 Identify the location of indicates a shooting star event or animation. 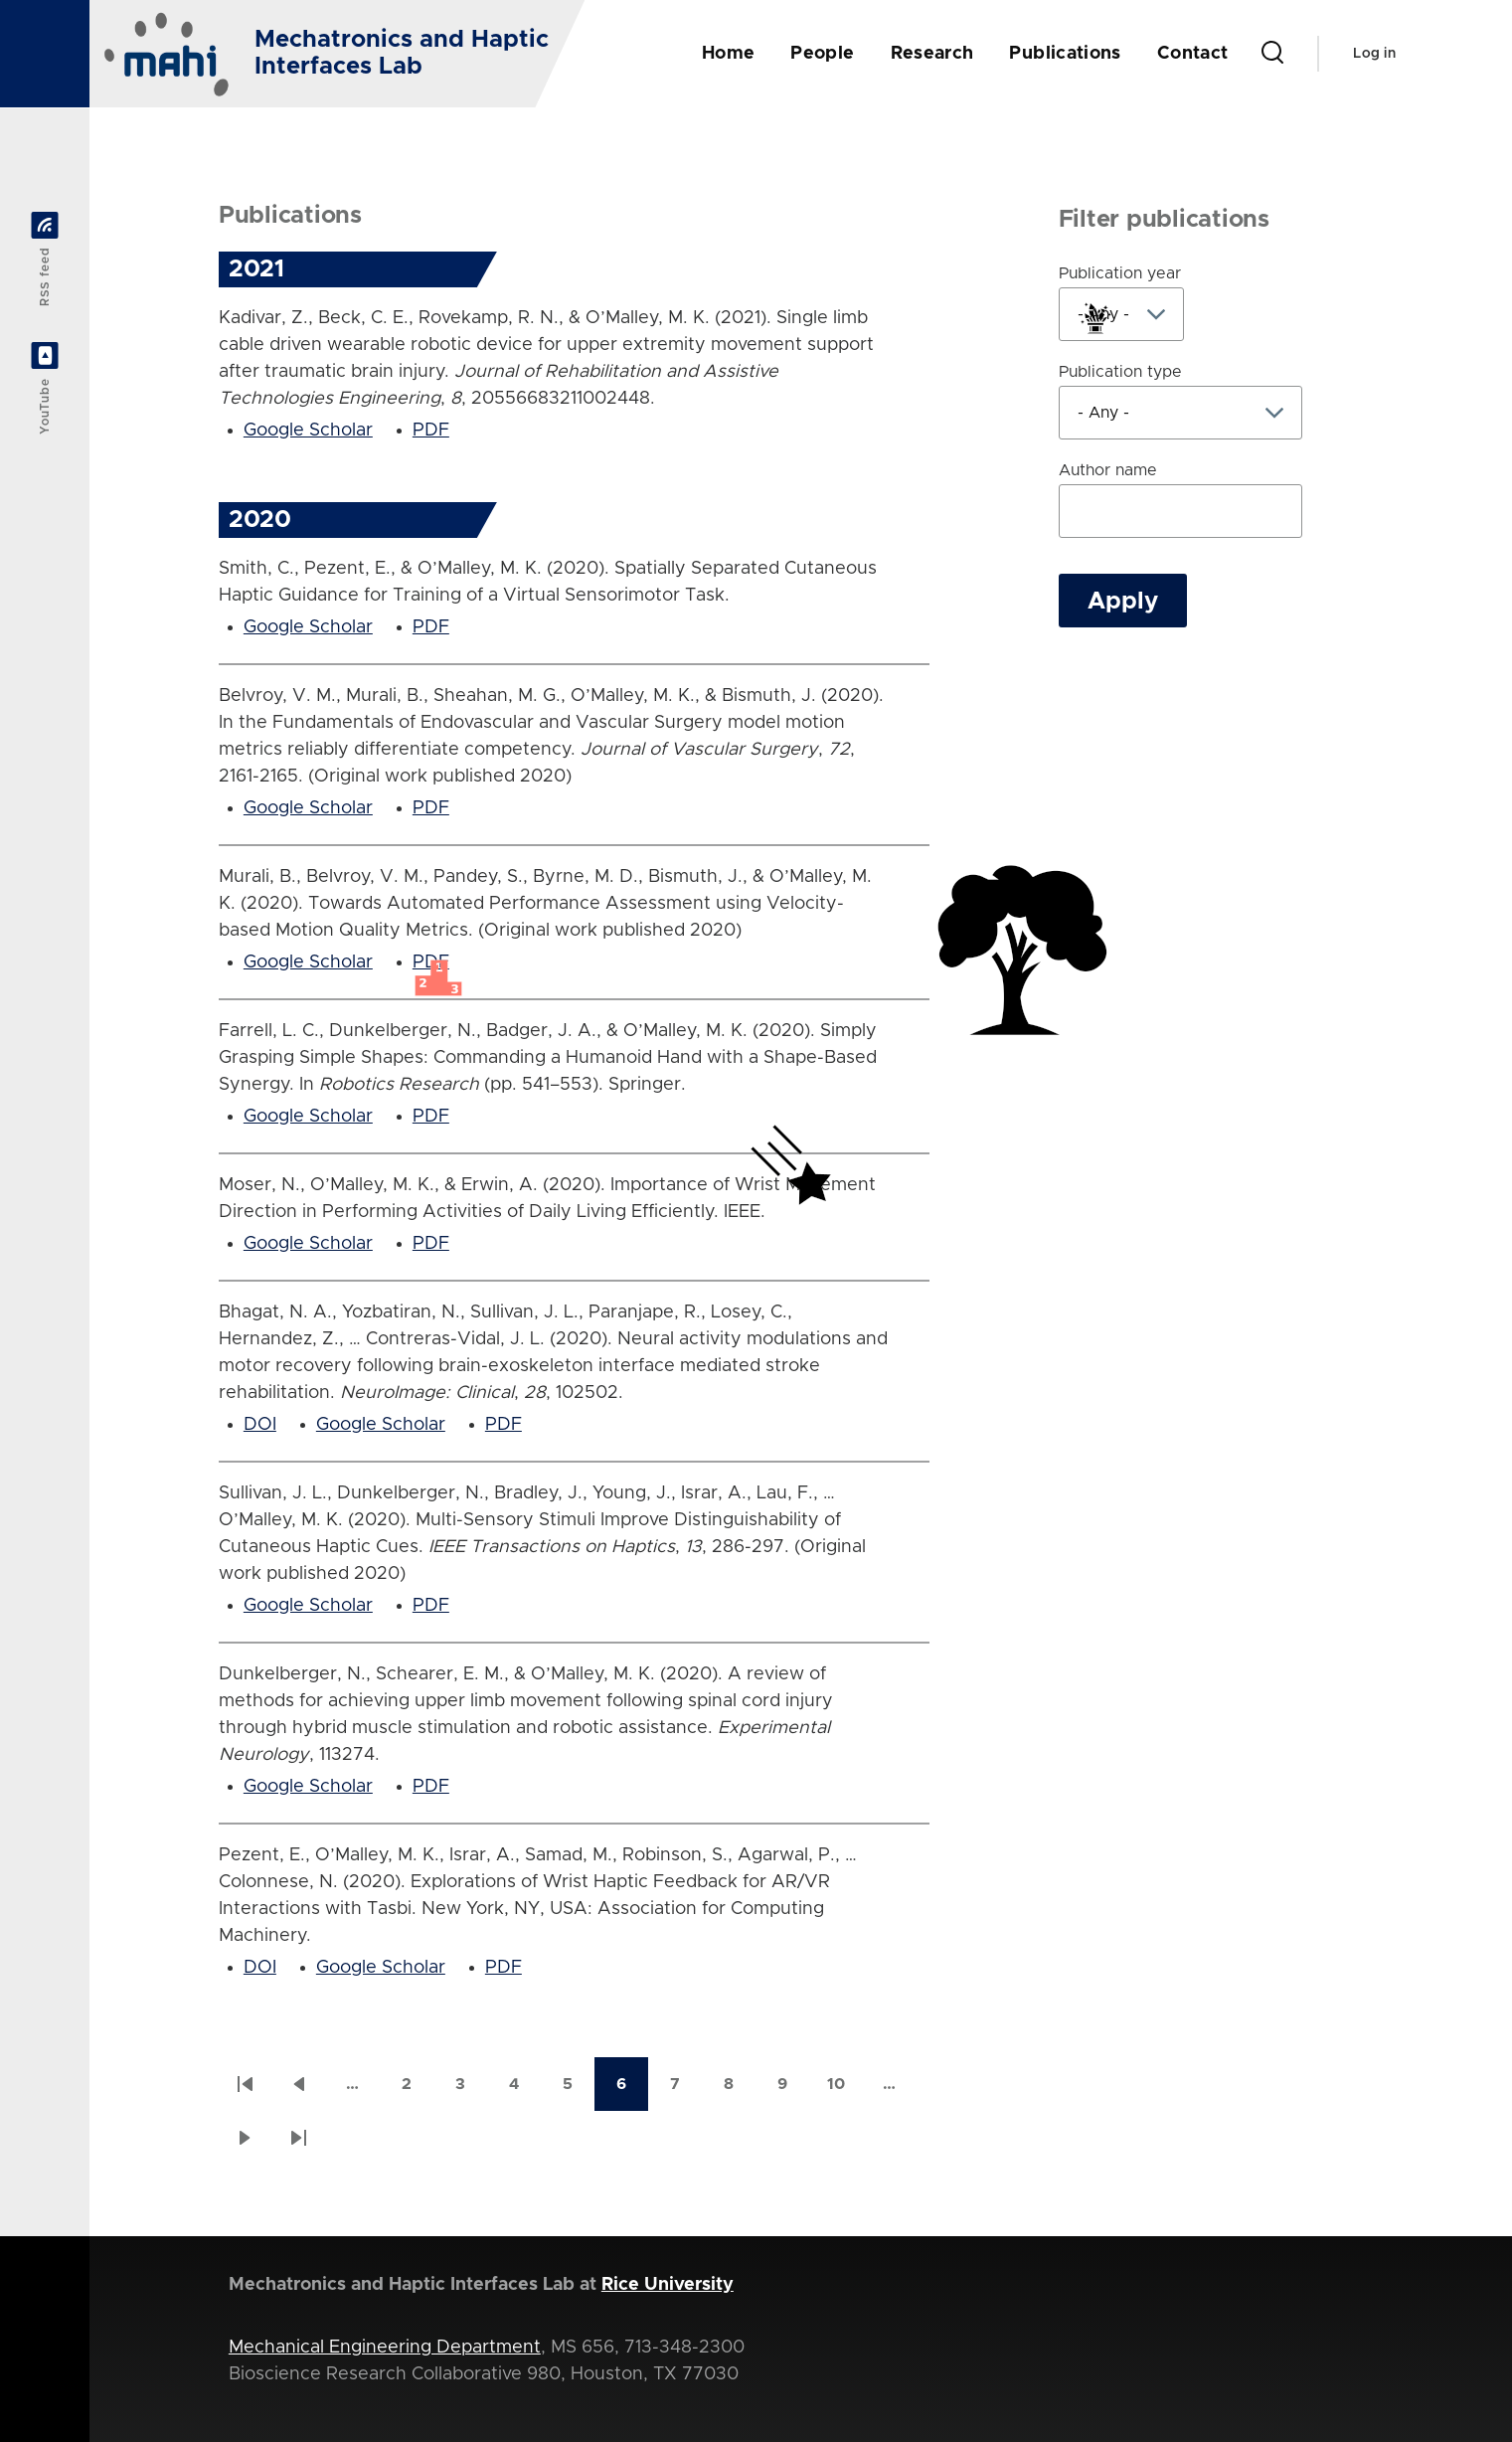
(790, 1164).